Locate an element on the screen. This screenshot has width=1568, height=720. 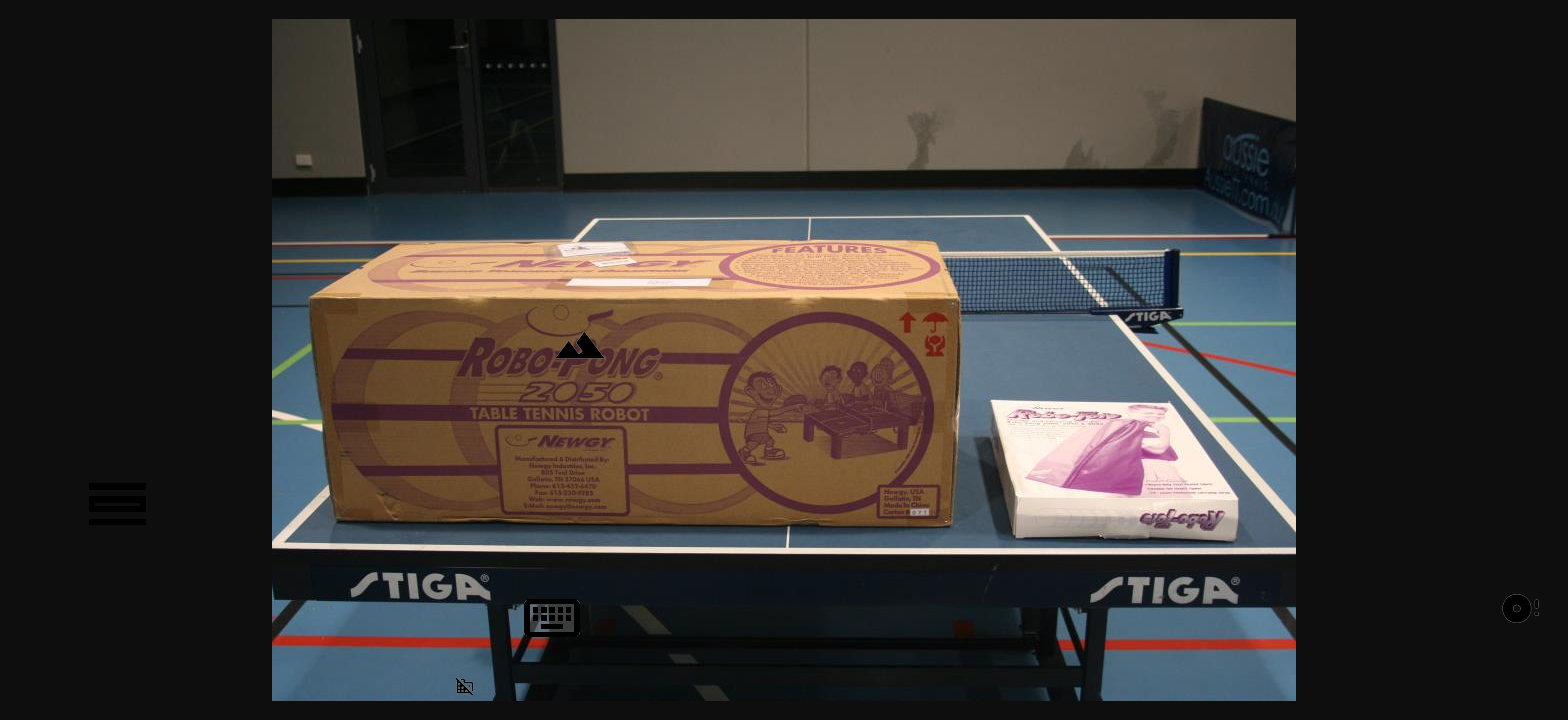
indicates storage disc is full is located at coordinates (1520, 608).